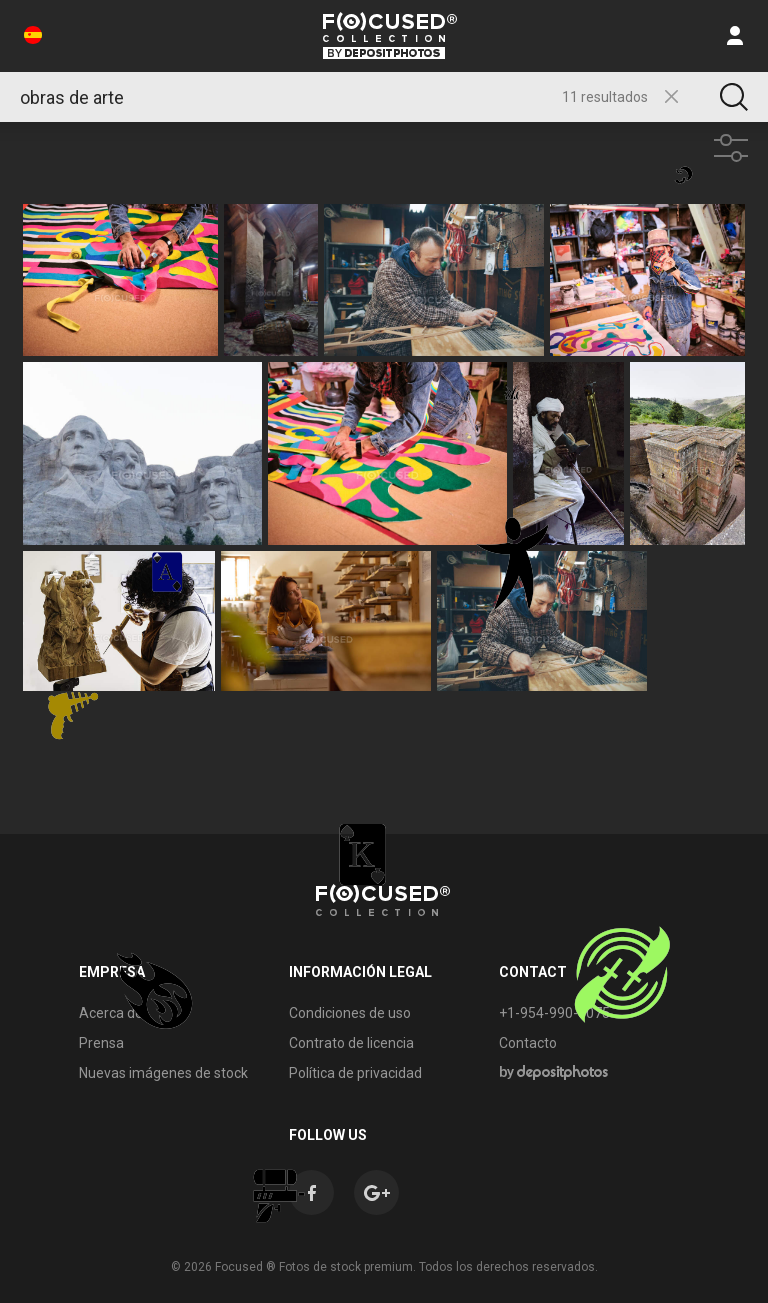  I want to click on activate spinning blade attack or ability, so click(622, 974).